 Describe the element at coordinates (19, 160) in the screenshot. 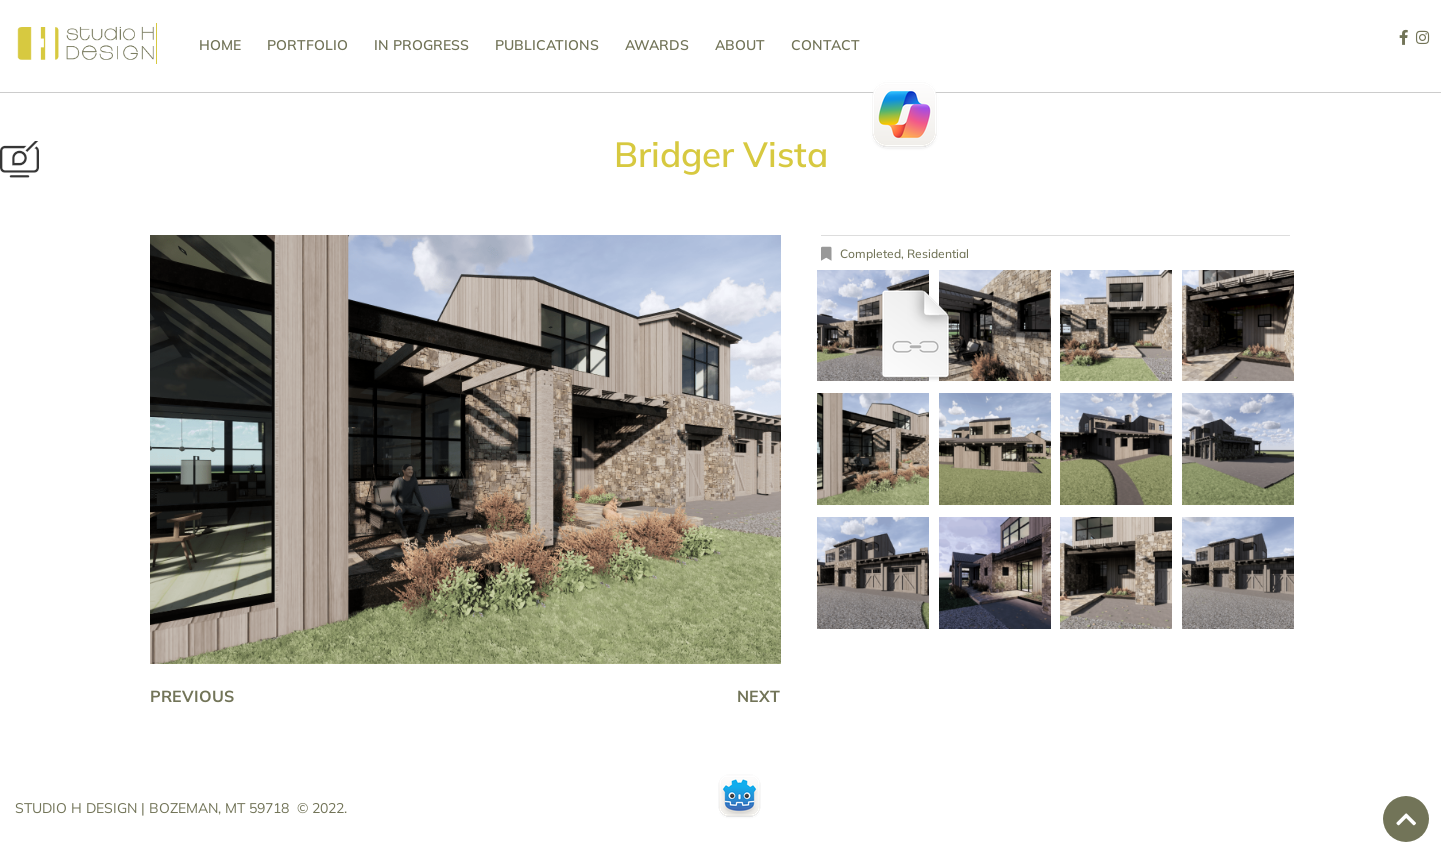

I see `customize display and theme settings` at that location.